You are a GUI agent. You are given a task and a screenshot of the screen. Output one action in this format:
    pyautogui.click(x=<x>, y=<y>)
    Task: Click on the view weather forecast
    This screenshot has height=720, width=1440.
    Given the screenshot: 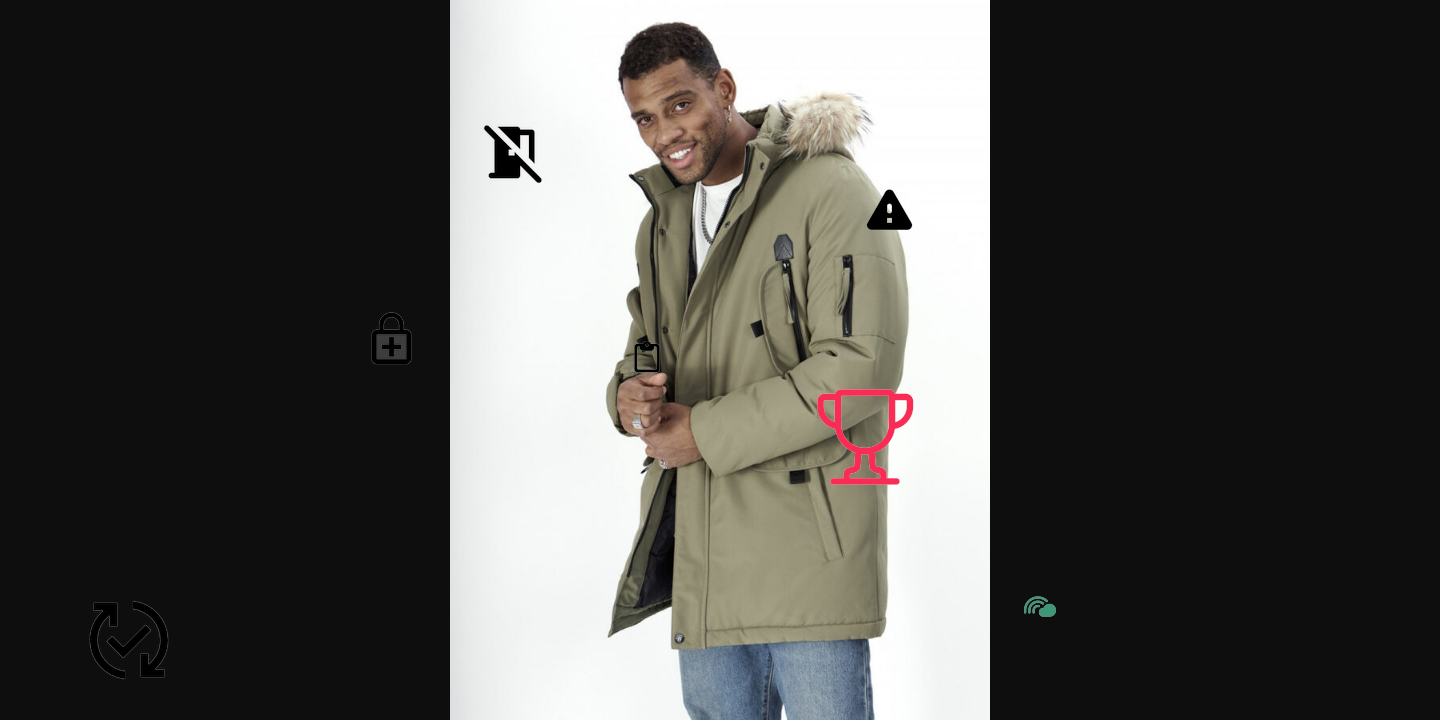 What is the action you would take?
    pyautogui.click(x=1040, y=606)
    